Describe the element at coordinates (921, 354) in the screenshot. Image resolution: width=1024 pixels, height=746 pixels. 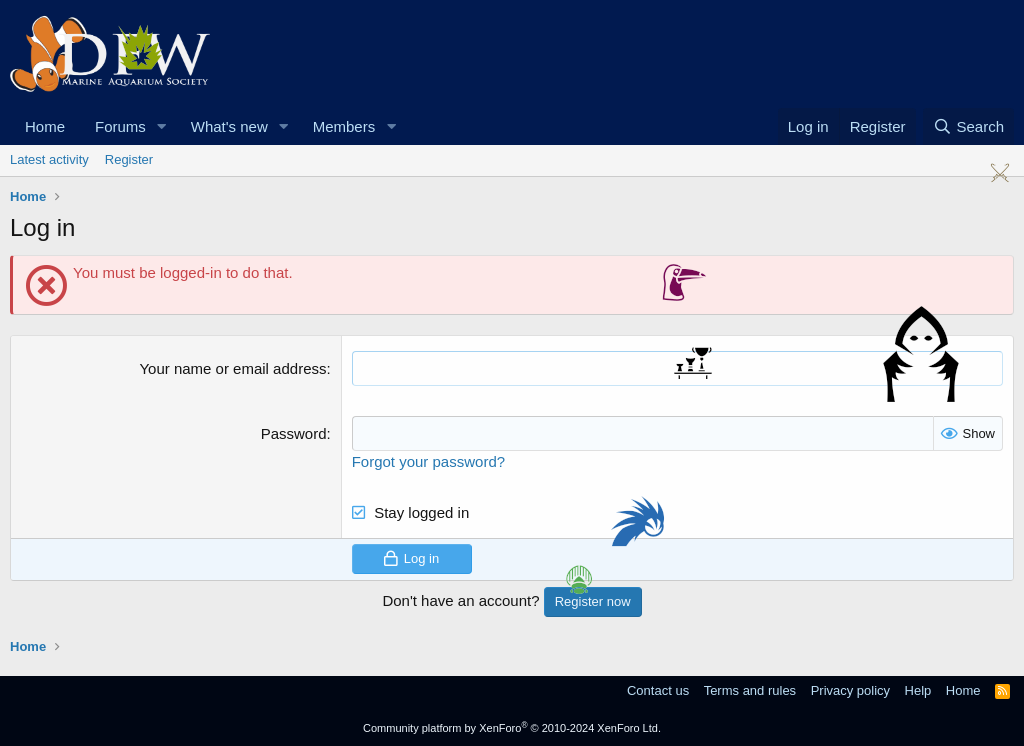
I see `select cultist character class` at that location.